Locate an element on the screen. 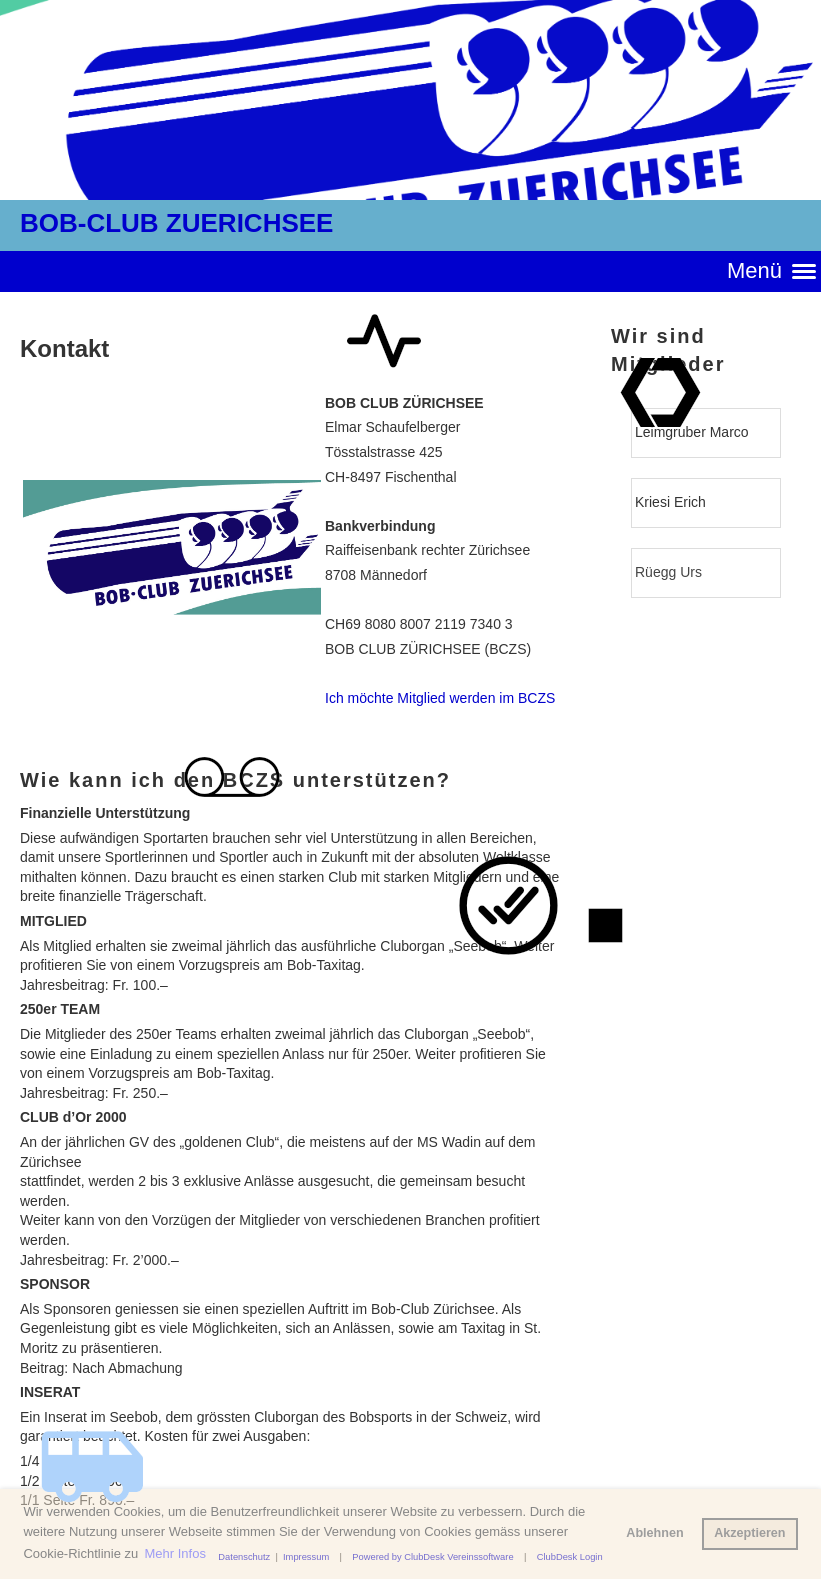 The height and width of the screenshot is (1579, 821). track delivery or shipping status is located at coordinates (89, 1465).